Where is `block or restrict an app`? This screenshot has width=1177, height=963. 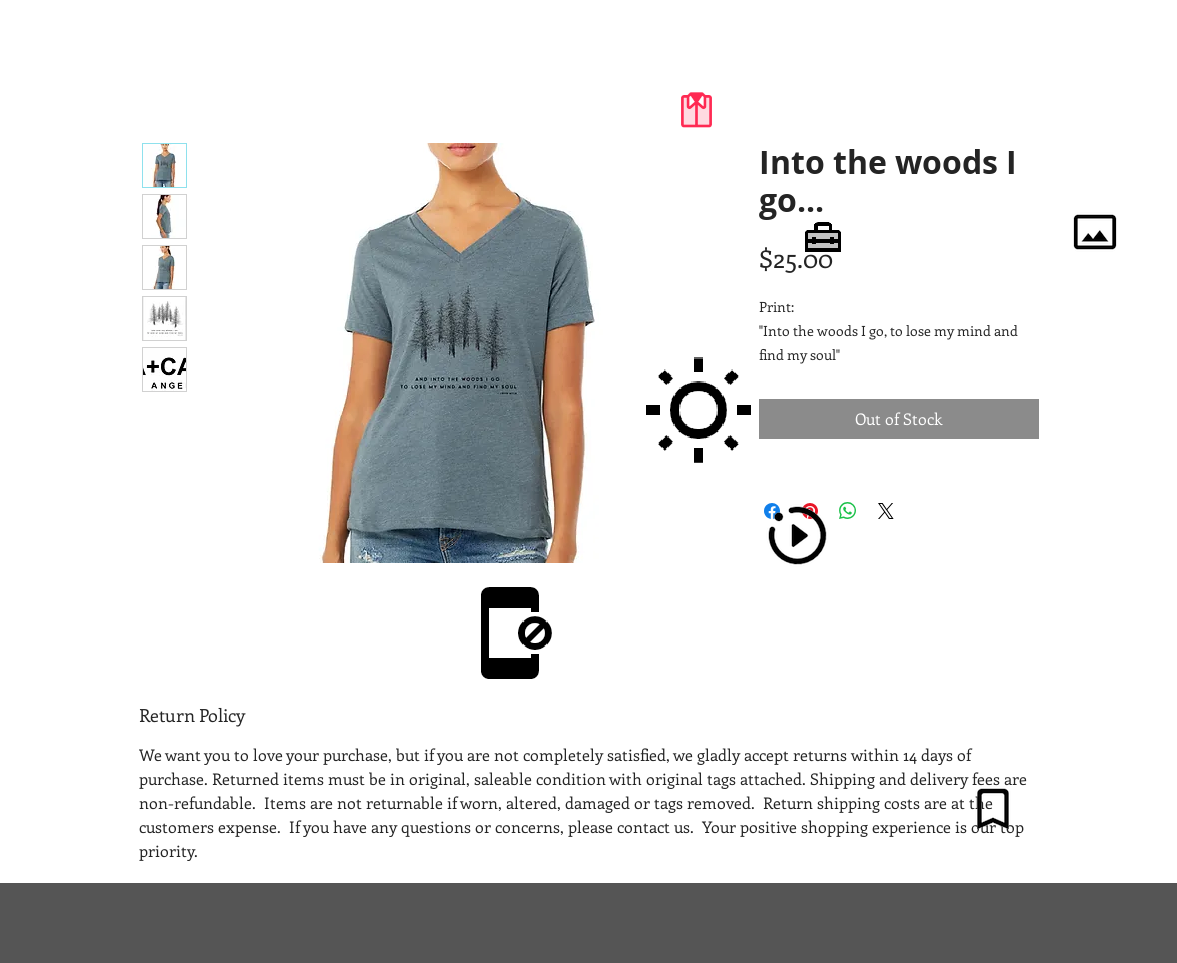 block or restrict an app is located at coordinates (510, 633).